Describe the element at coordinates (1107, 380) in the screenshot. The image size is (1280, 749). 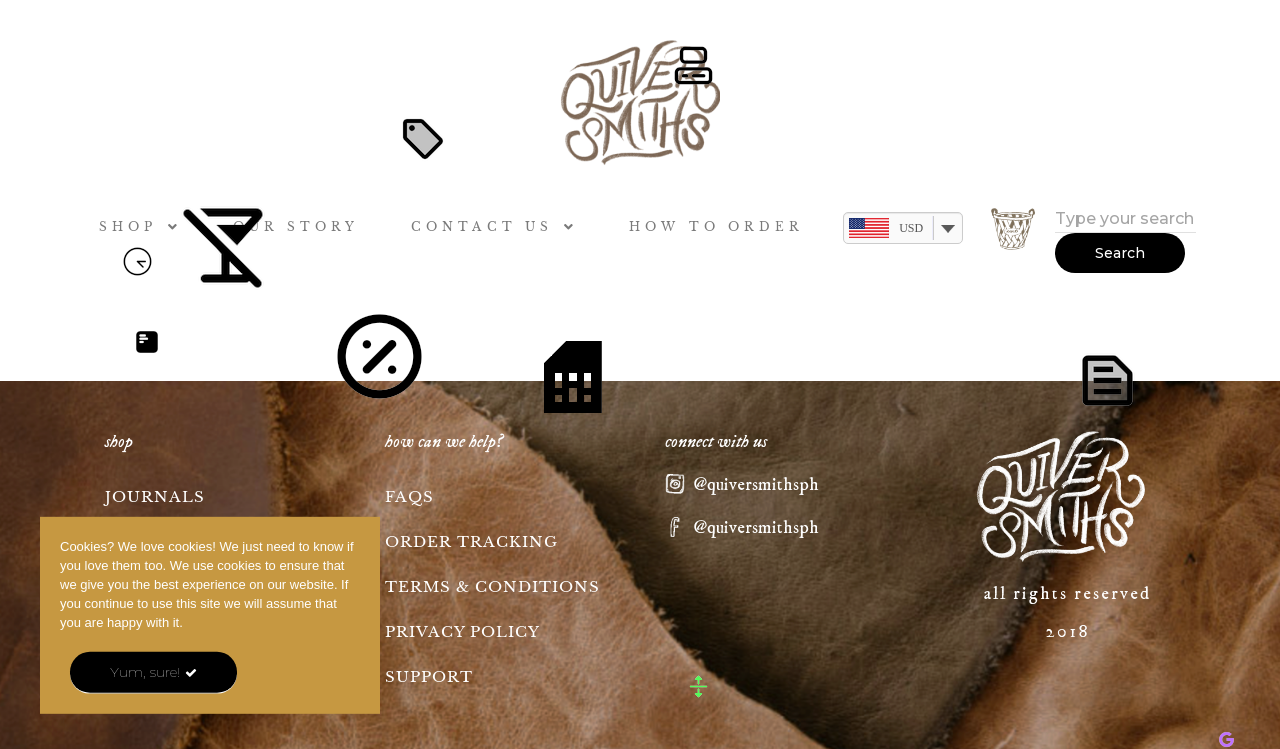
I see `view text document or snippet` at that location.